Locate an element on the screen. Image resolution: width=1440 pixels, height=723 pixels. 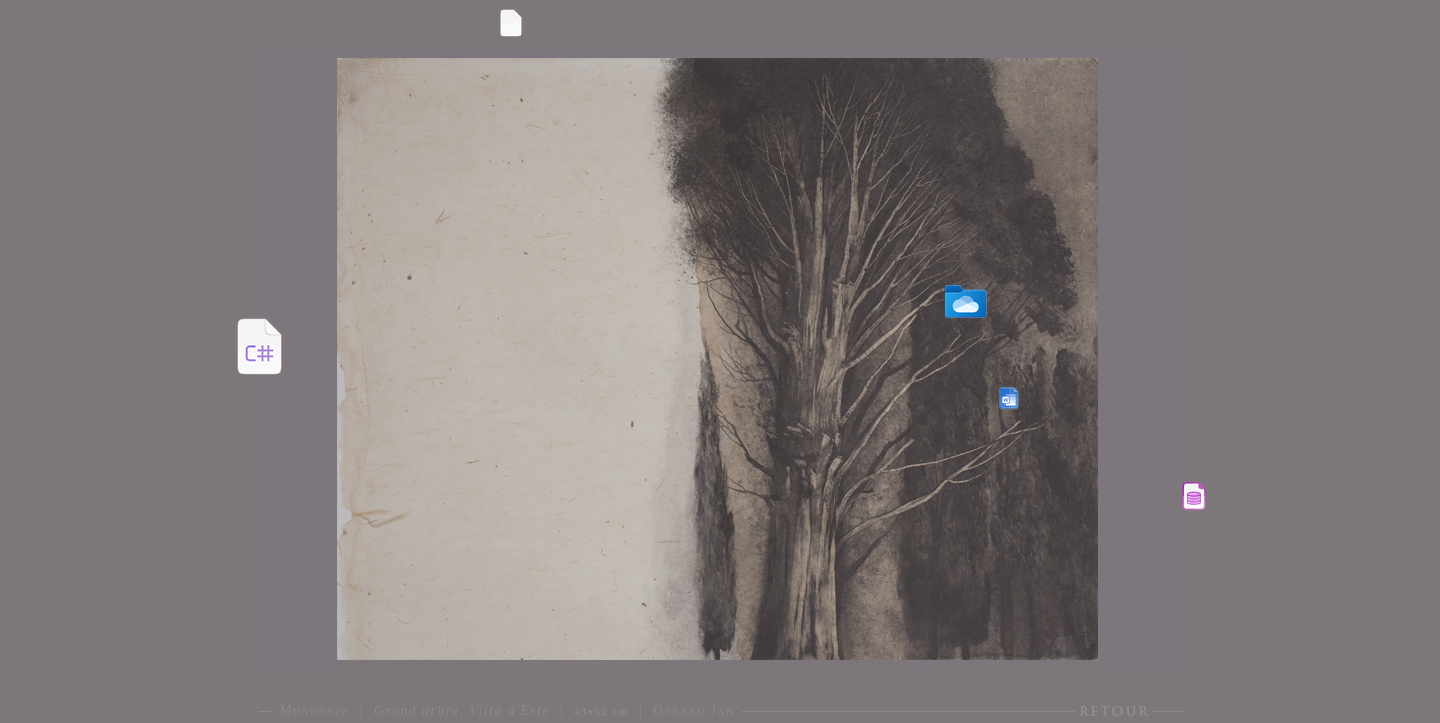
a C# source code file is located at coordinates (259, 346).